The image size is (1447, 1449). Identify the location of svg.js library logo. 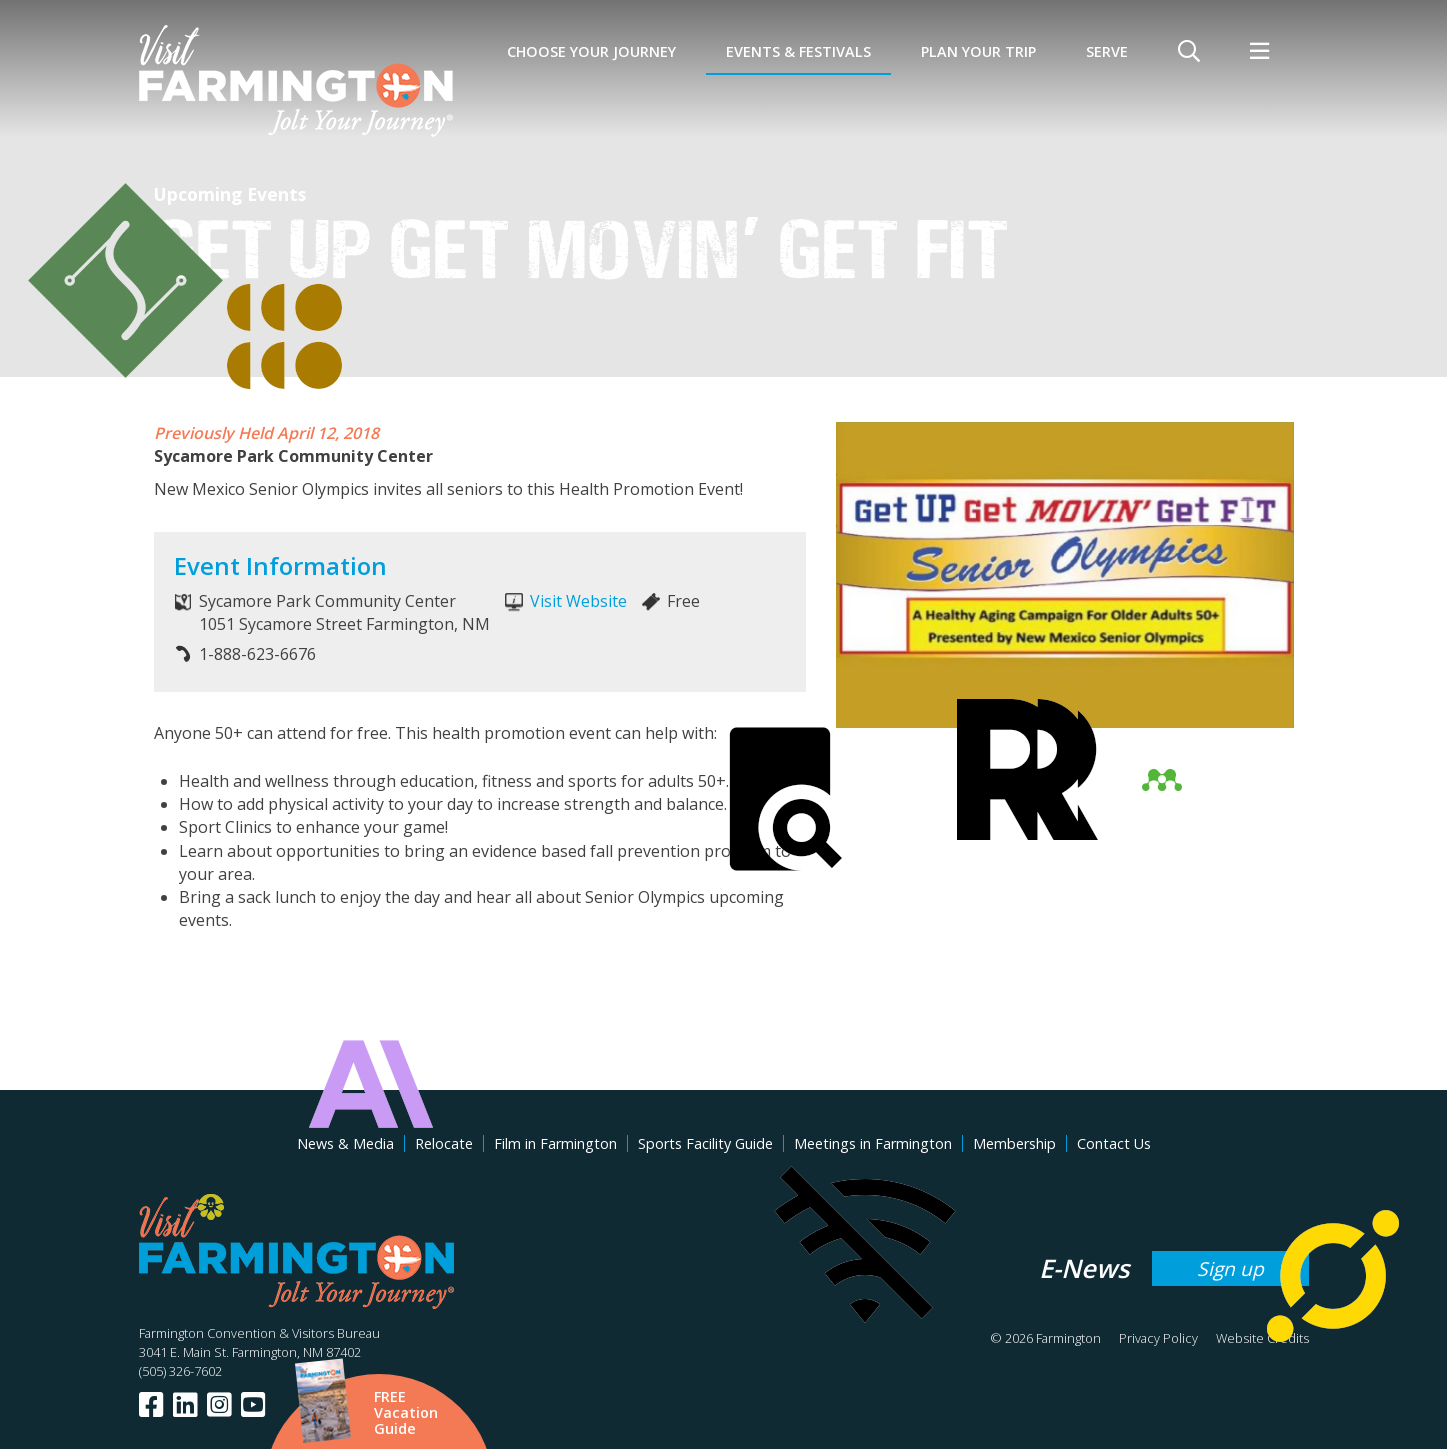
(125, 280).